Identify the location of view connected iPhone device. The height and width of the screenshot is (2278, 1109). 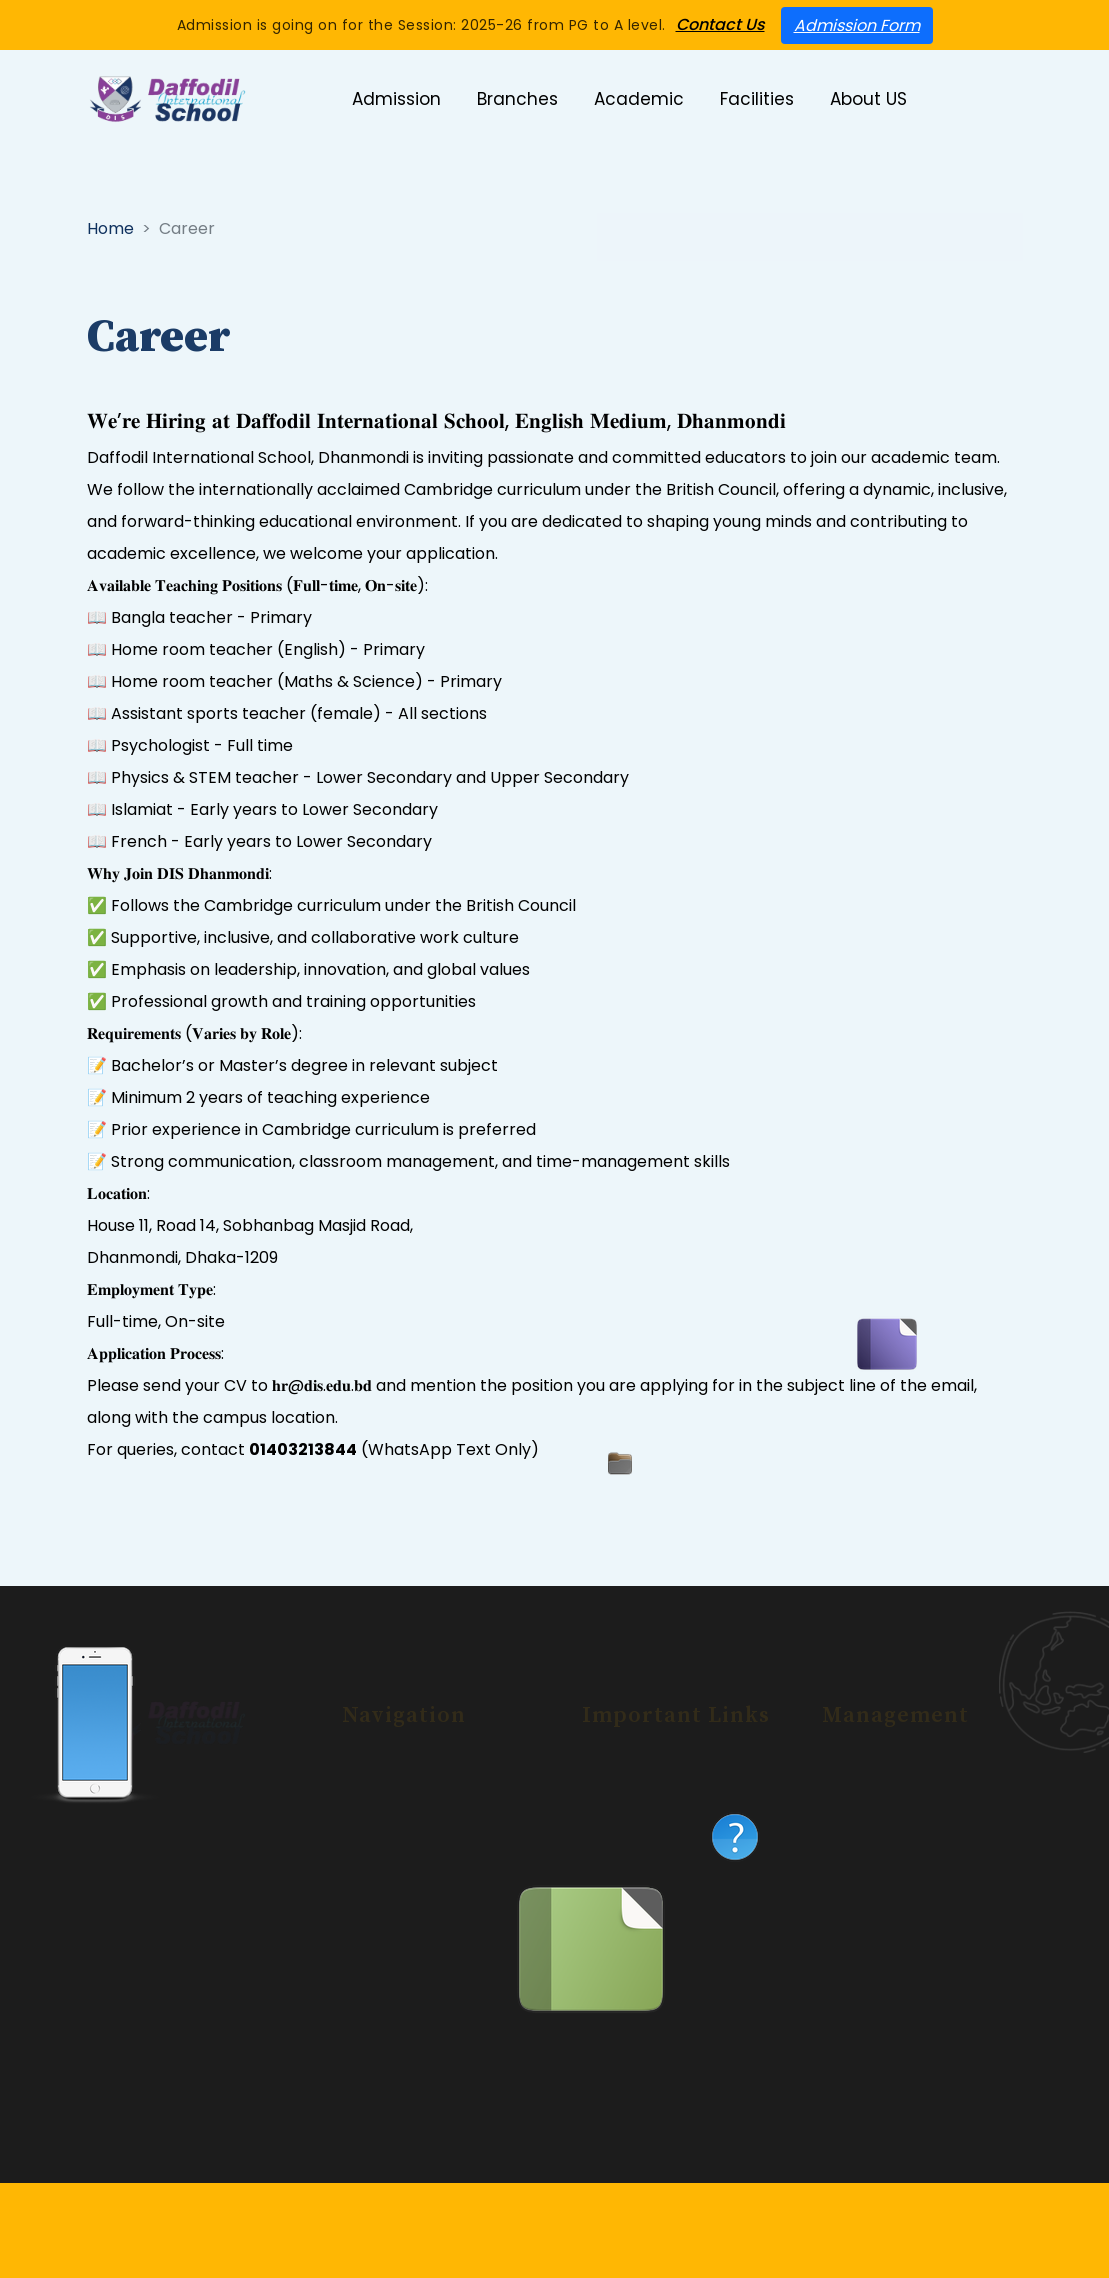
(95, 1725).